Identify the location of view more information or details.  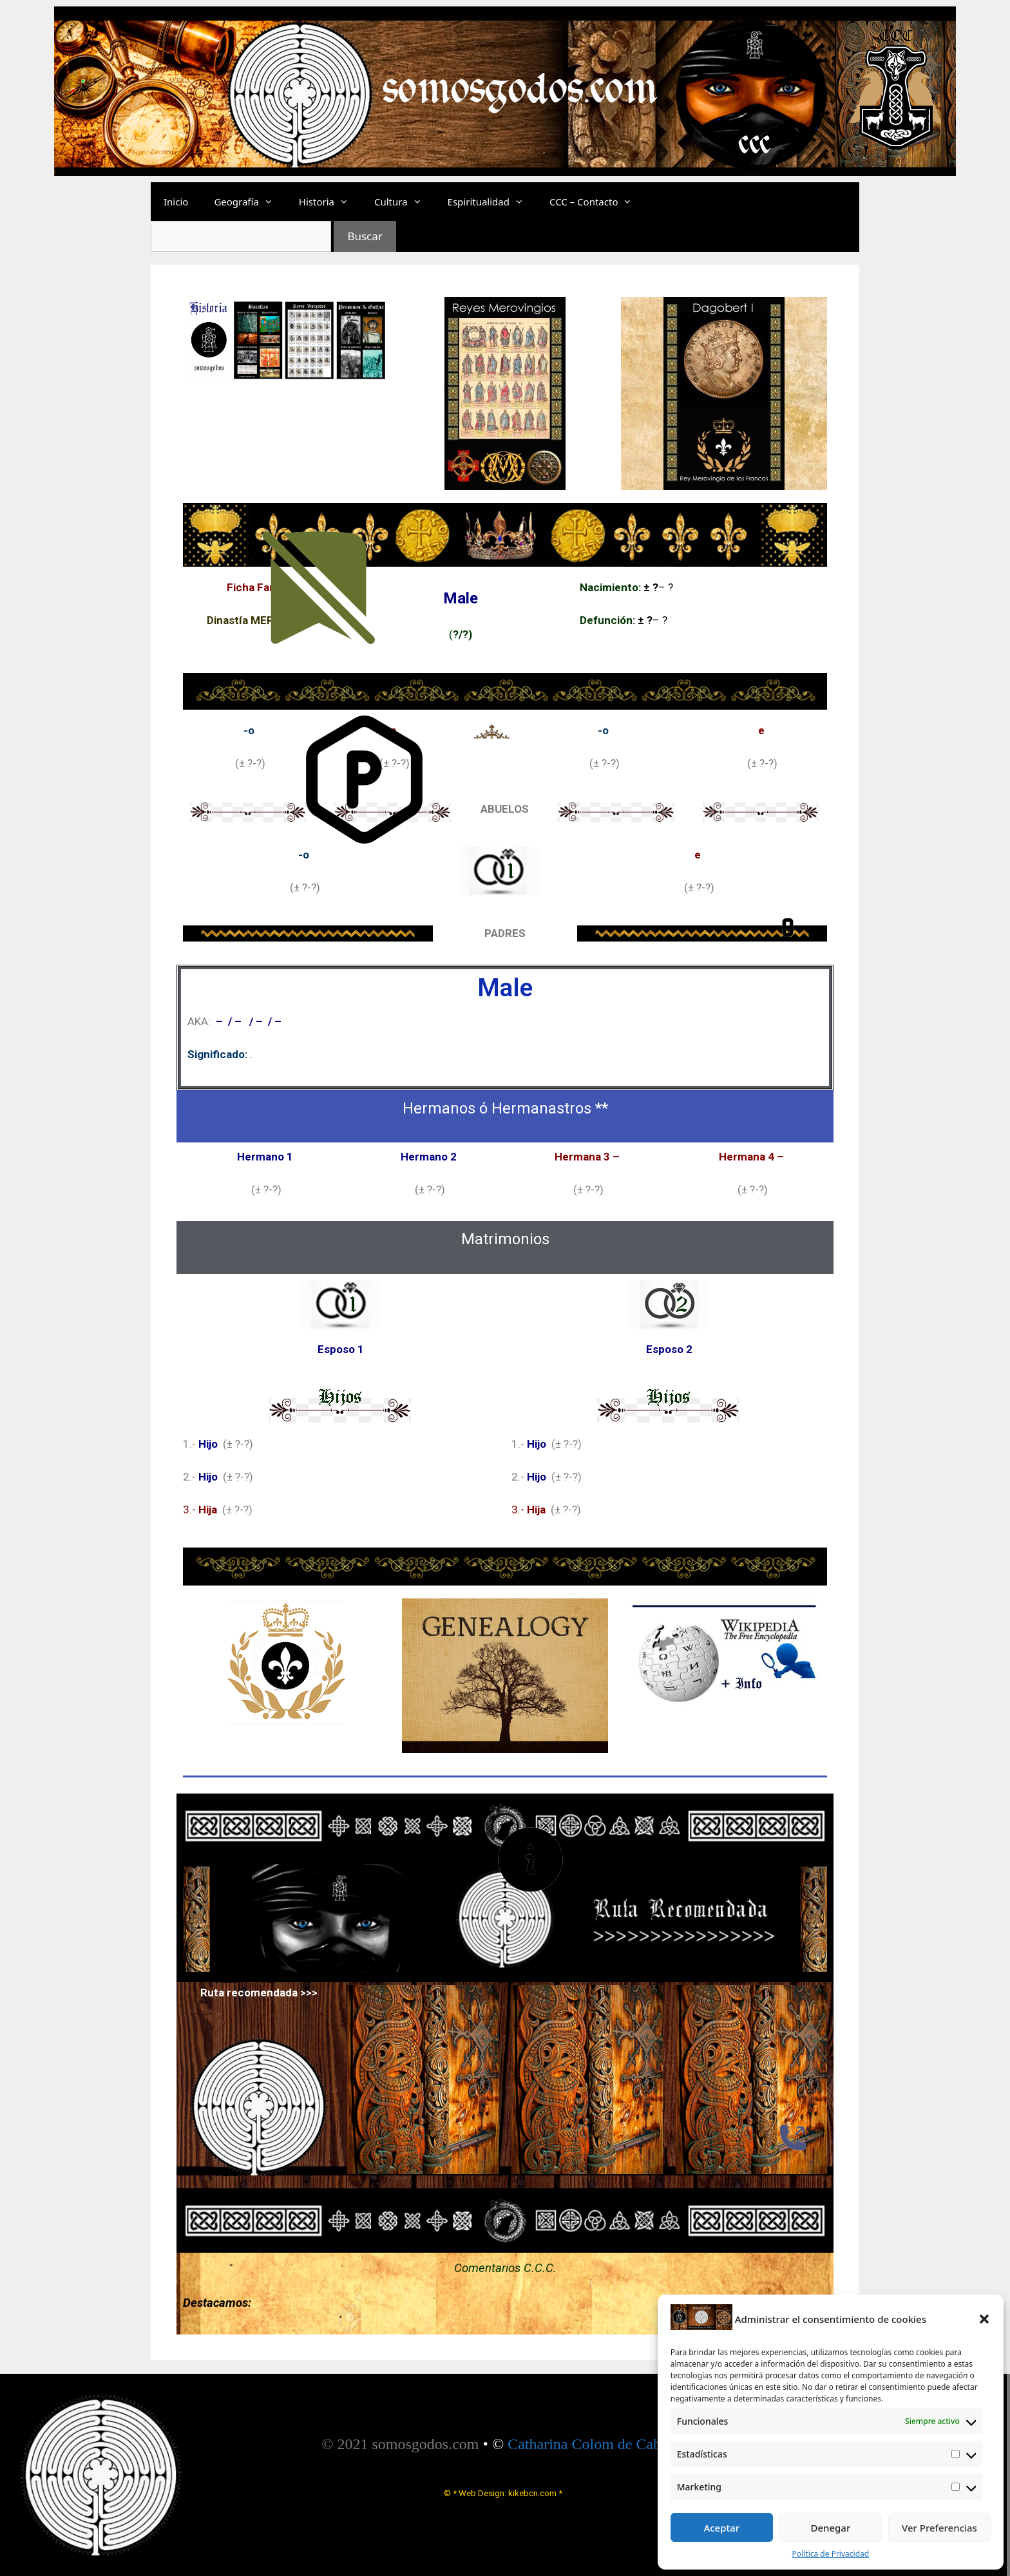
(530, 1859).